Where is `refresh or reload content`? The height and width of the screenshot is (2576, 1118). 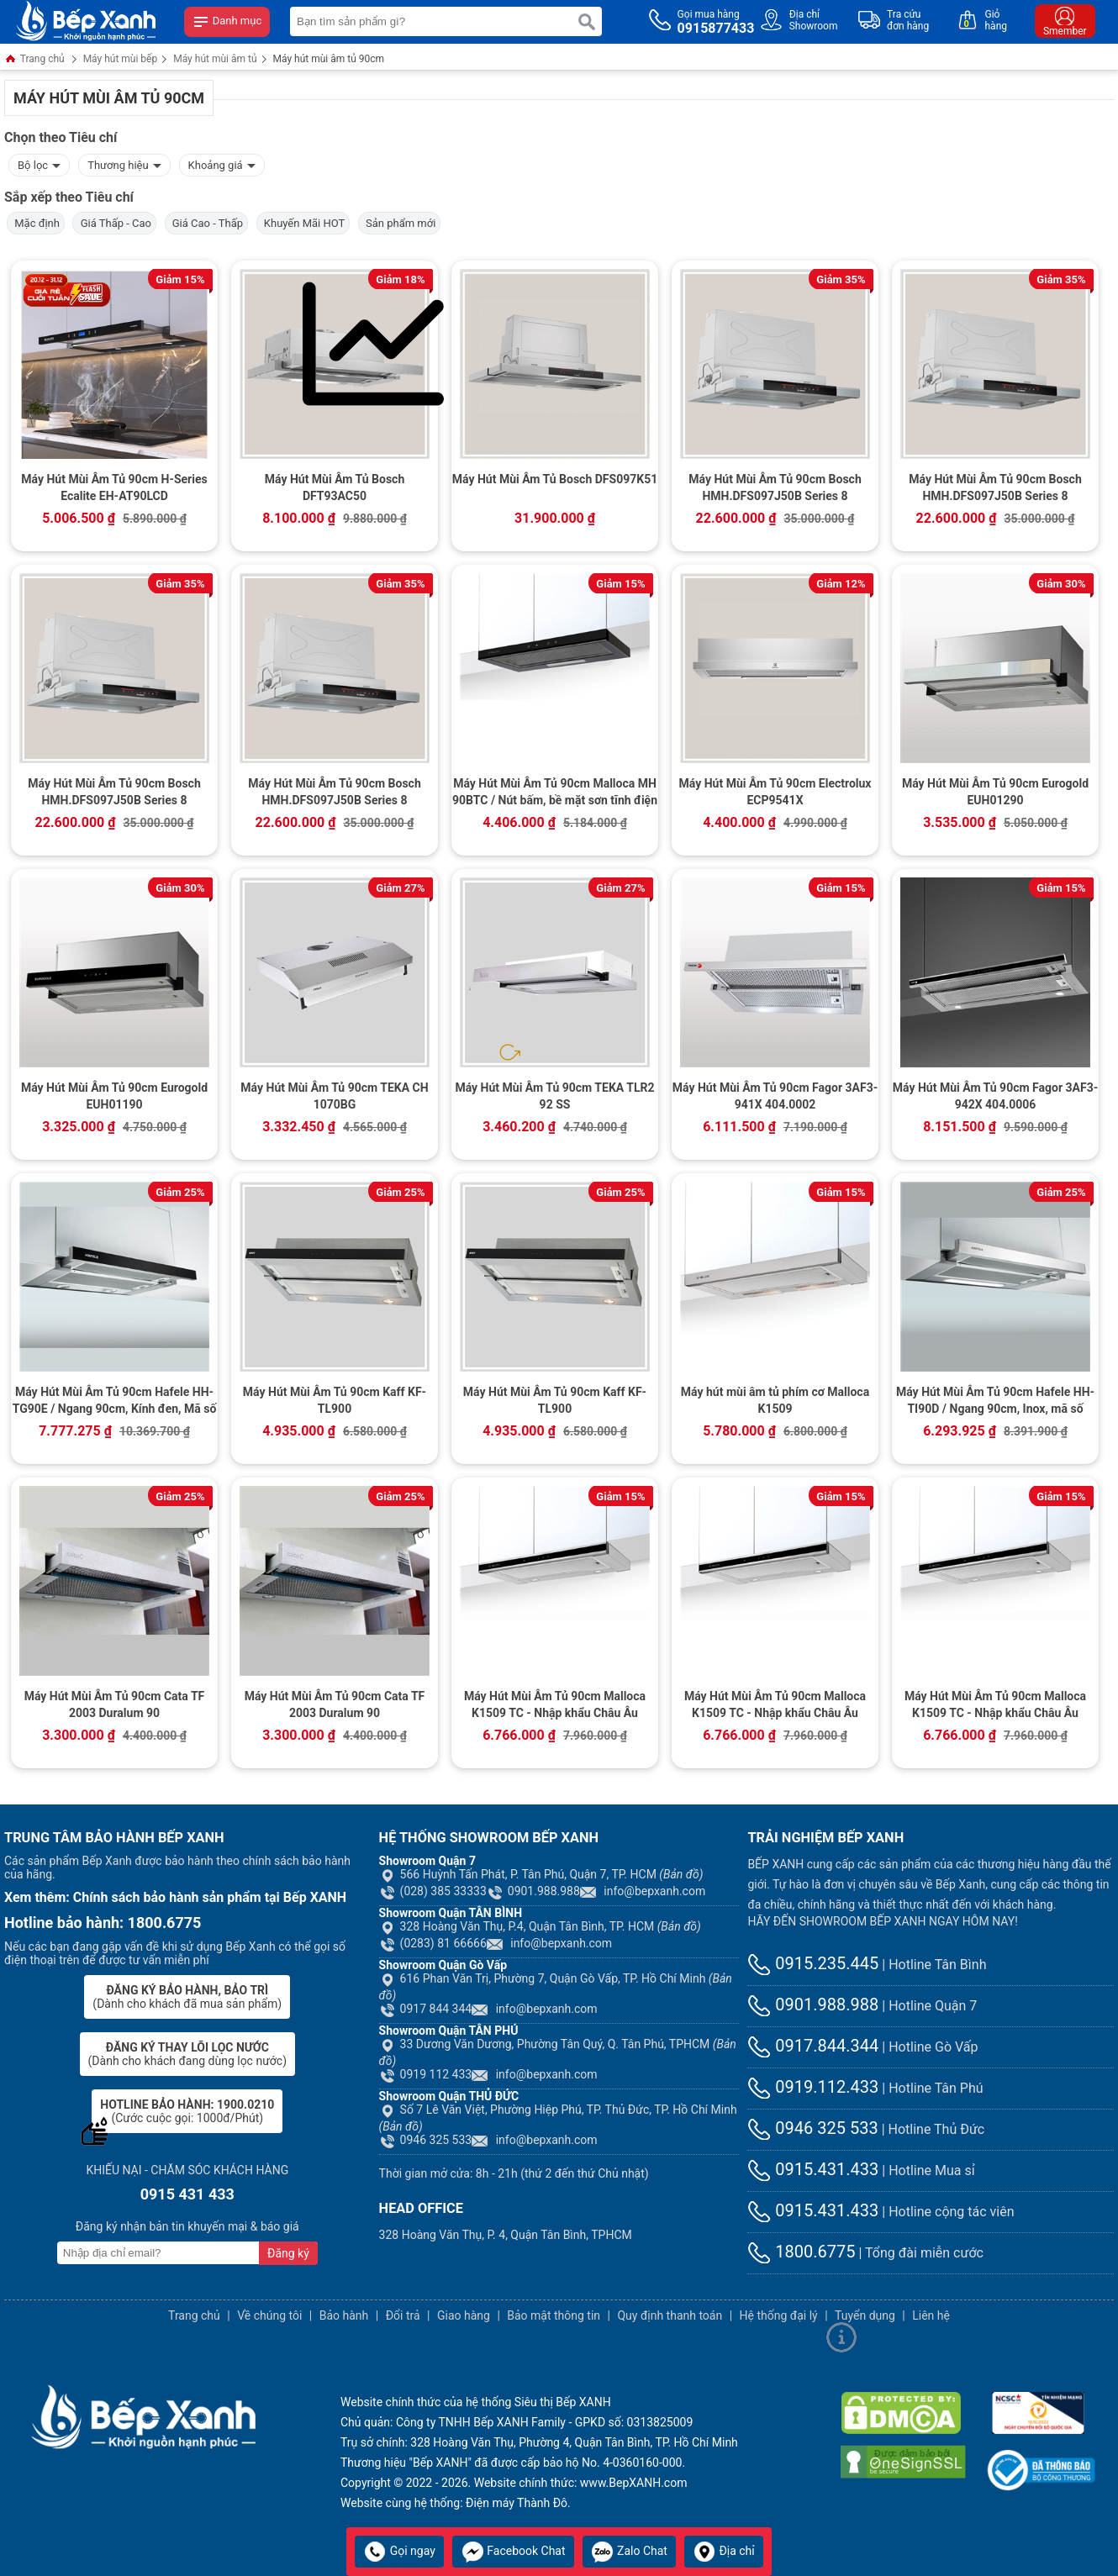 refresh or reload content is located at coordinates (510, 1052).